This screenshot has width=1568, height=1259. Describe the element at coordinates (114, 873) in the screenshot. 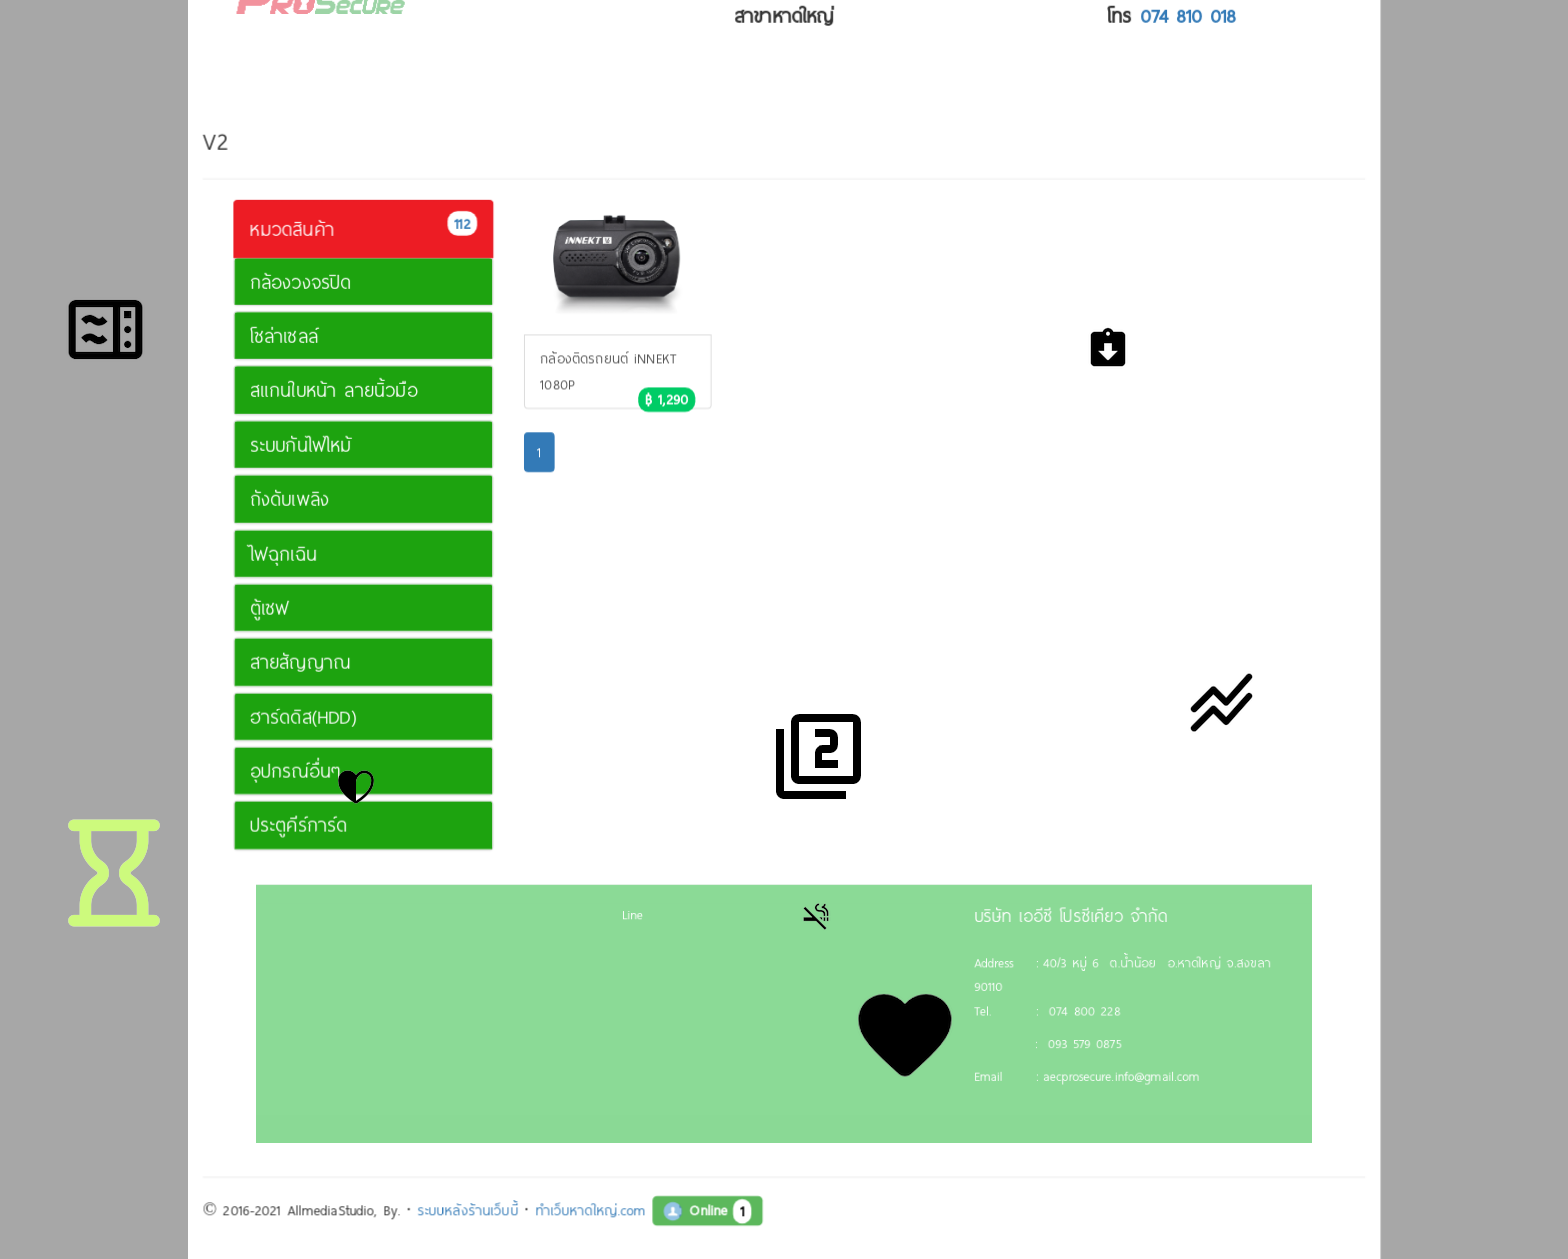

I see `indicates a process is in progress or loading` at that location.